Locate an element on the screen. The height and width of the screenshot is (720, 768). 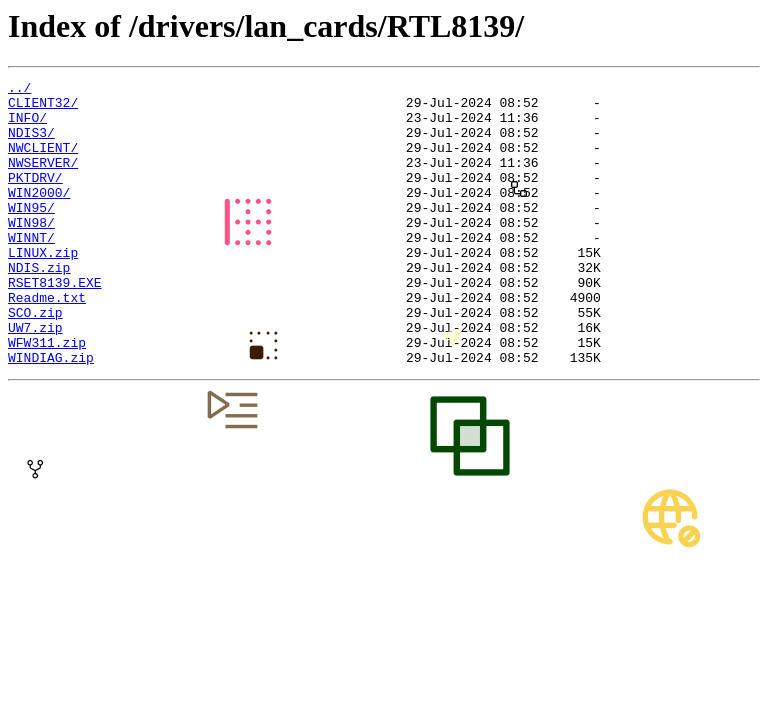
view or manage automated workflows is located at coordinates (519, 189).